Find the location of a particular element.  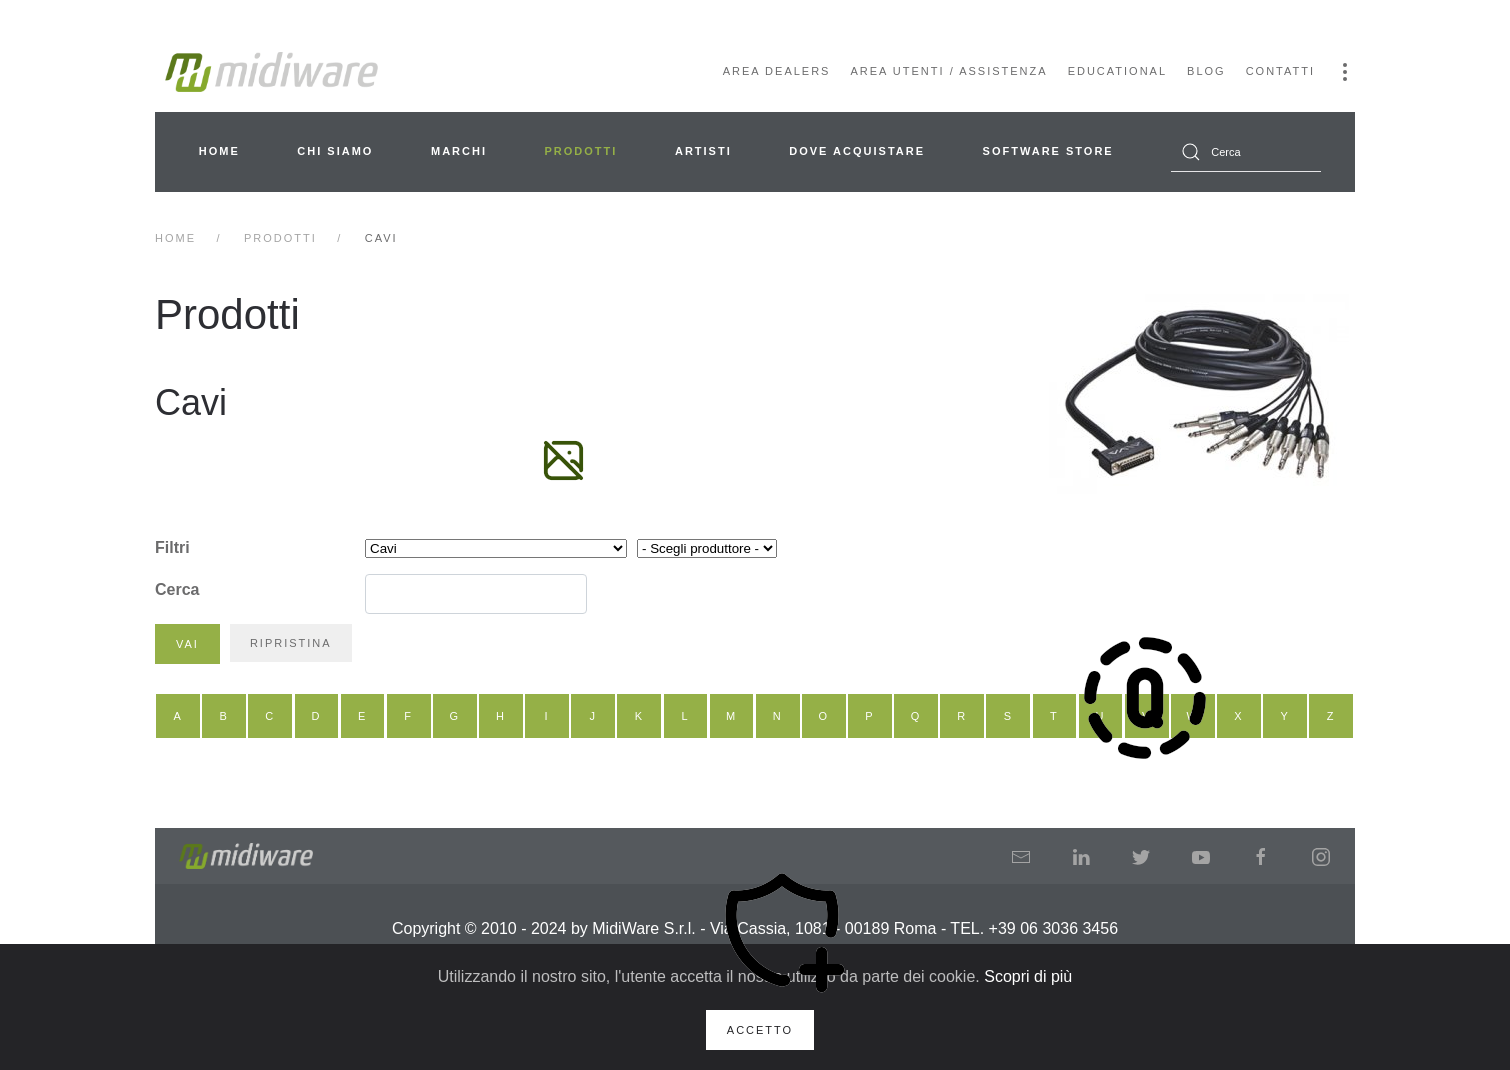

image unavailable or cannot be displayed is located at coordinates (563, 460).